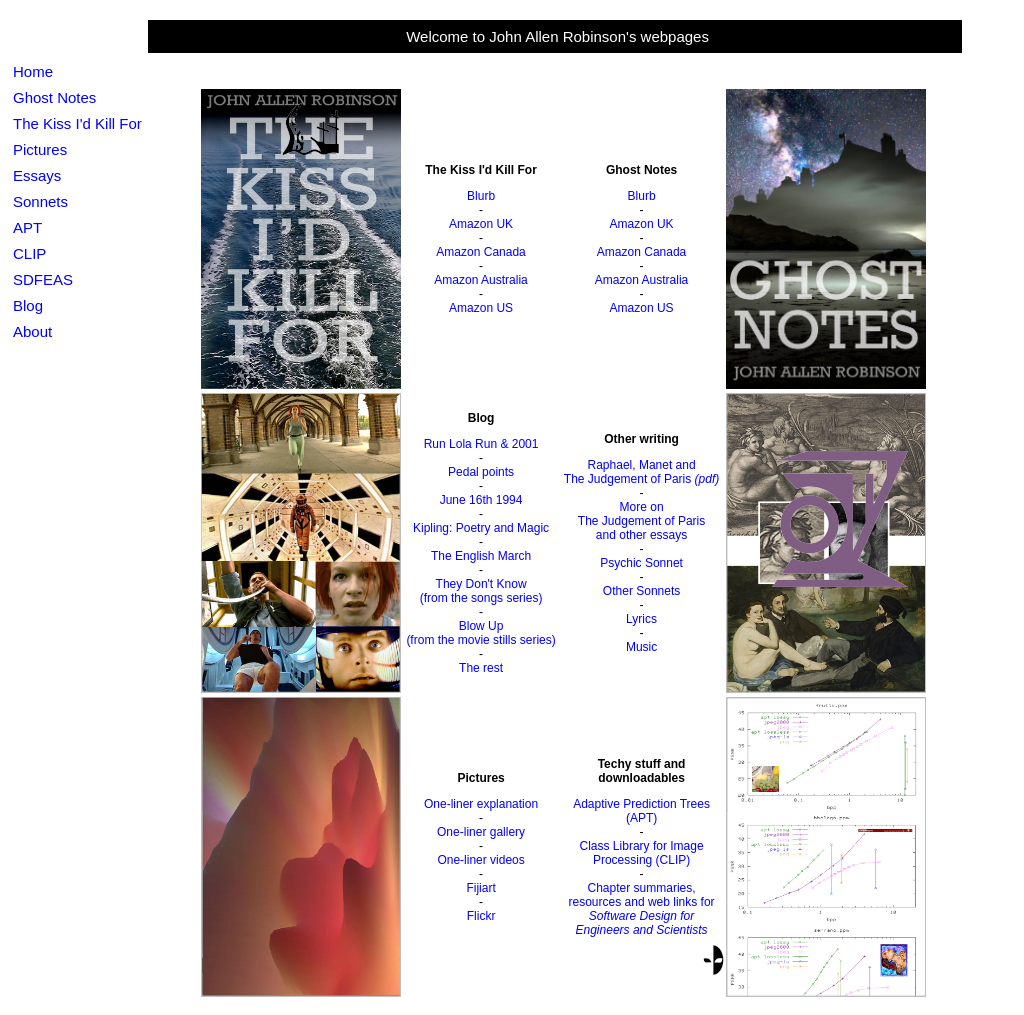 This screenshot has width=1024, height=1015. What do you see at coordinates (712, 960) in the screenshot?
I see `toggle between character personas or roles` at bounding box center [712, 960].